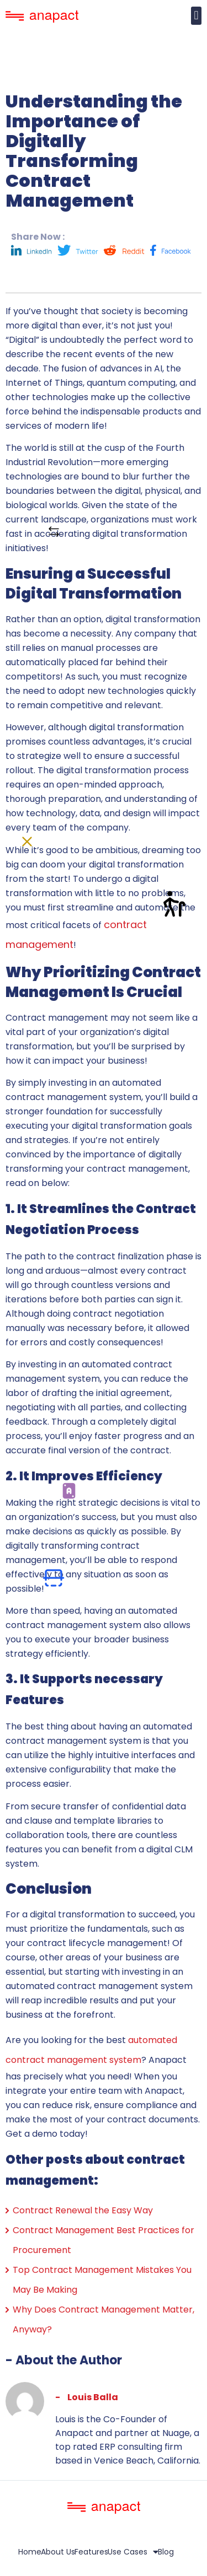 The image size is (207, 2576). What do you see at coordinates (27, 842) in the screenshot?
I see `close a window or dialog` at bounding box center [27, 842].